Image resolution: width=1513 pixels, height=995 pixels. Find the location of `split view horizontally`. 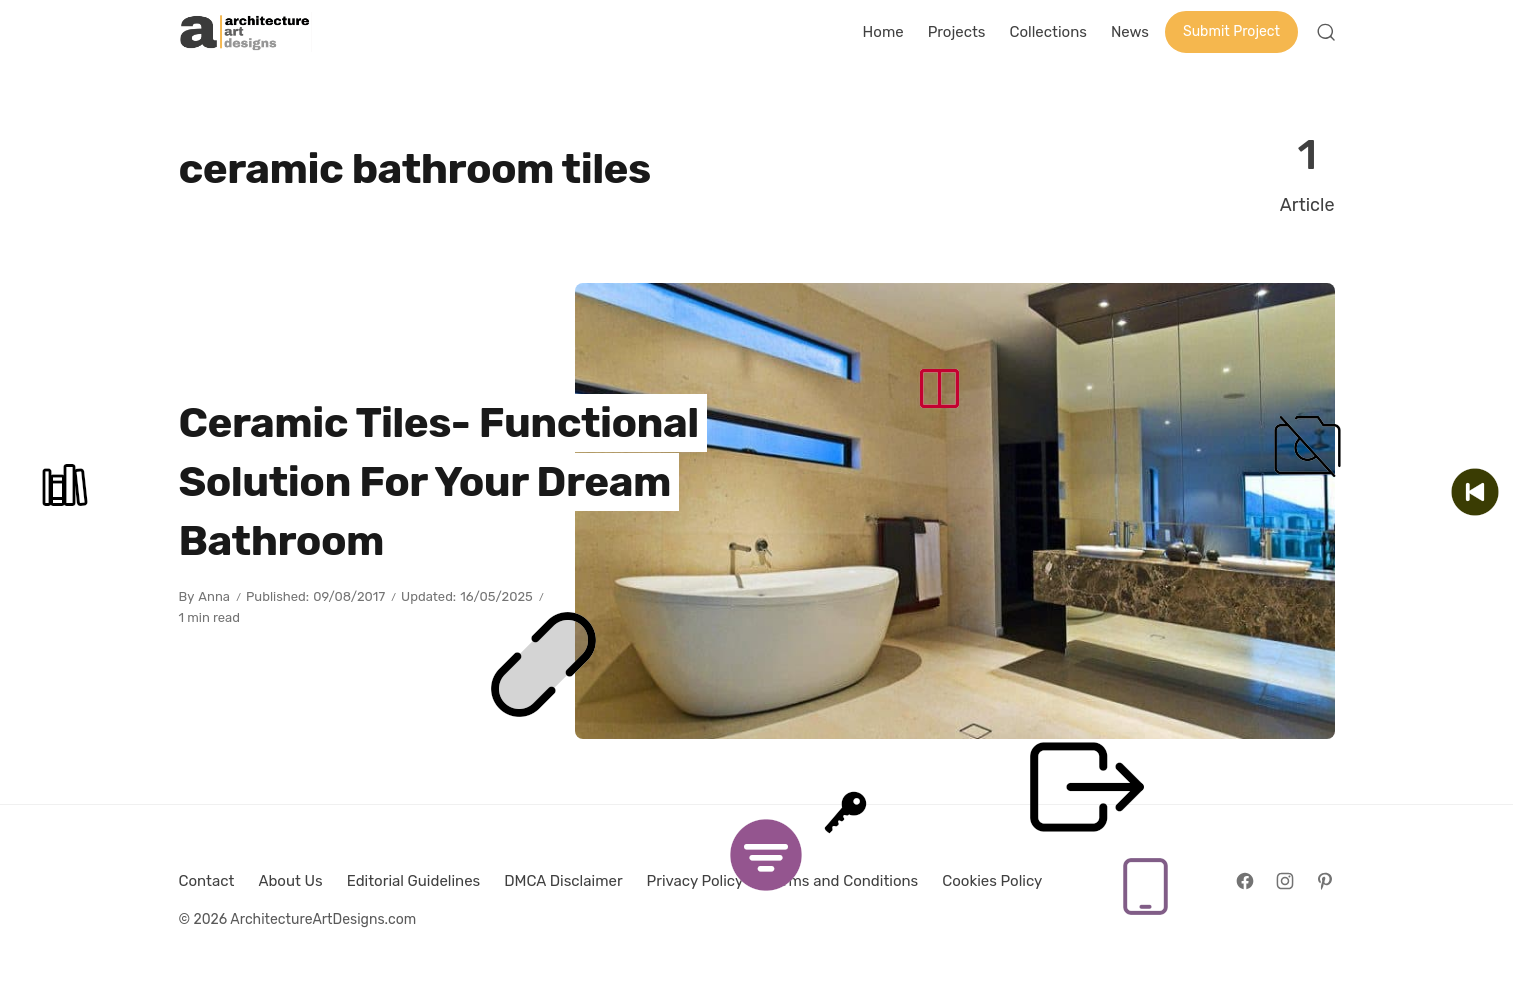

split view horizontally is located at coordinates (939, 388).